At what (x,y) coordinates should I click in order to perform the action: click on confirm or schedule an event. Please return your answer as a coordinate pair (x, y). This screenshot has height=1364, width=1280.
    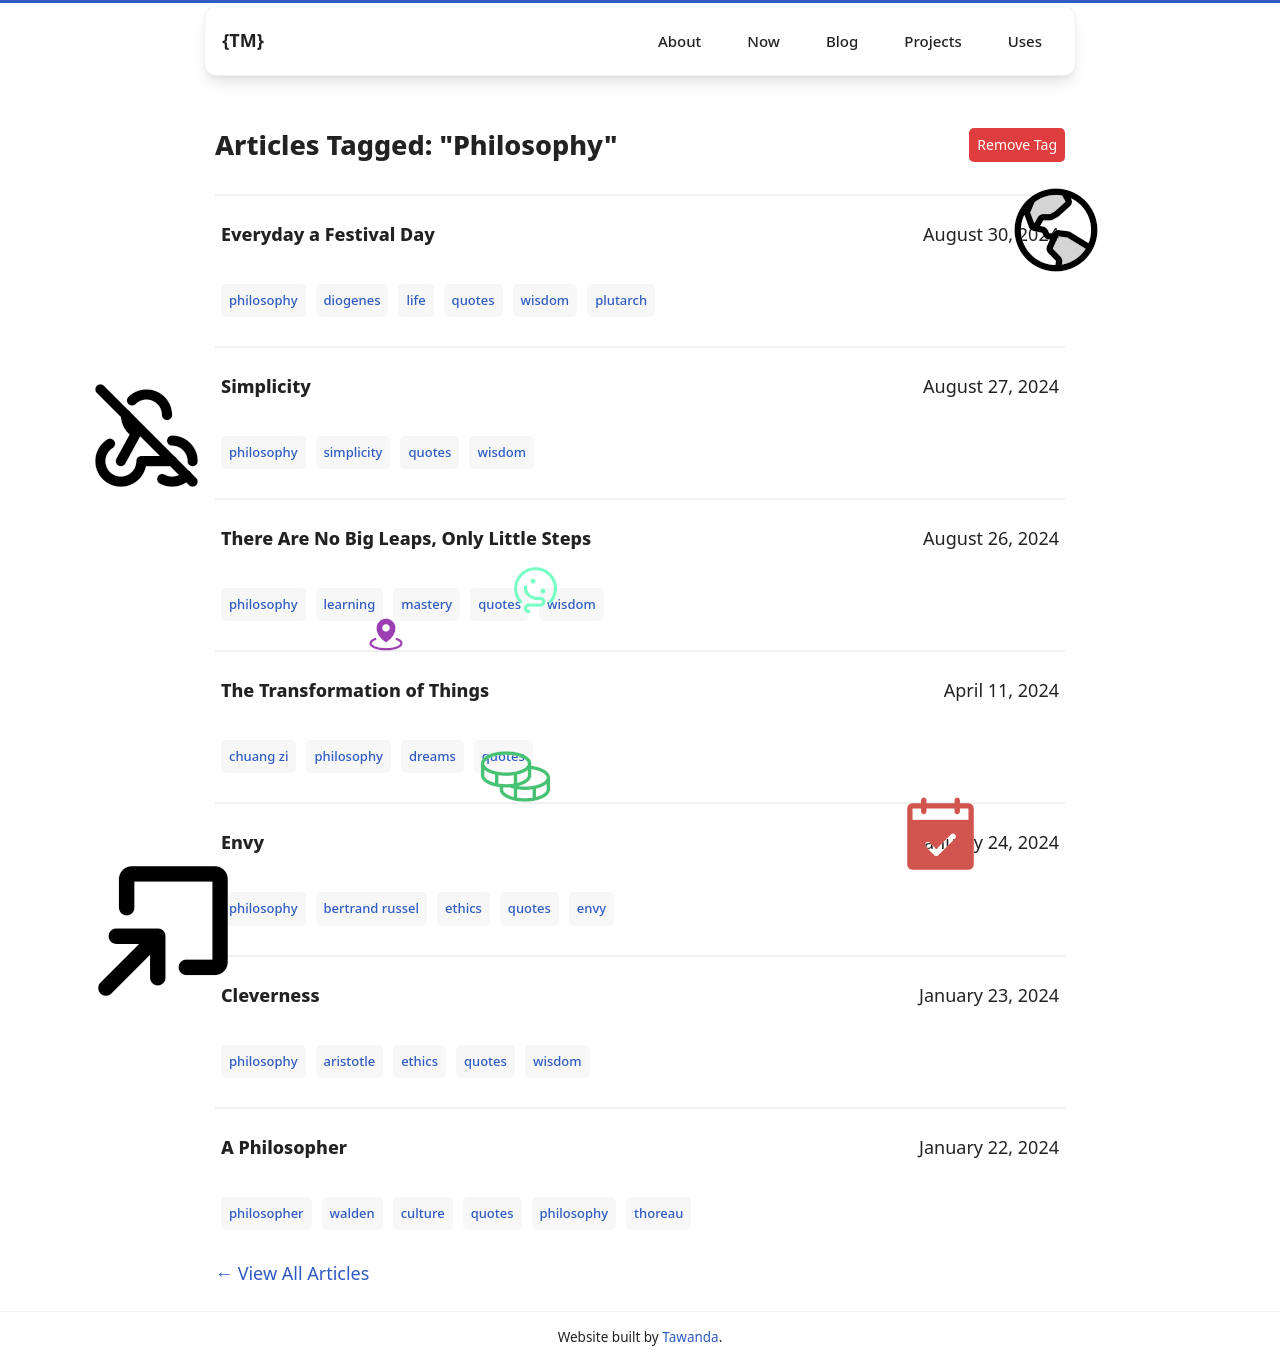
    Looking at the image, I should click on (940, 836).